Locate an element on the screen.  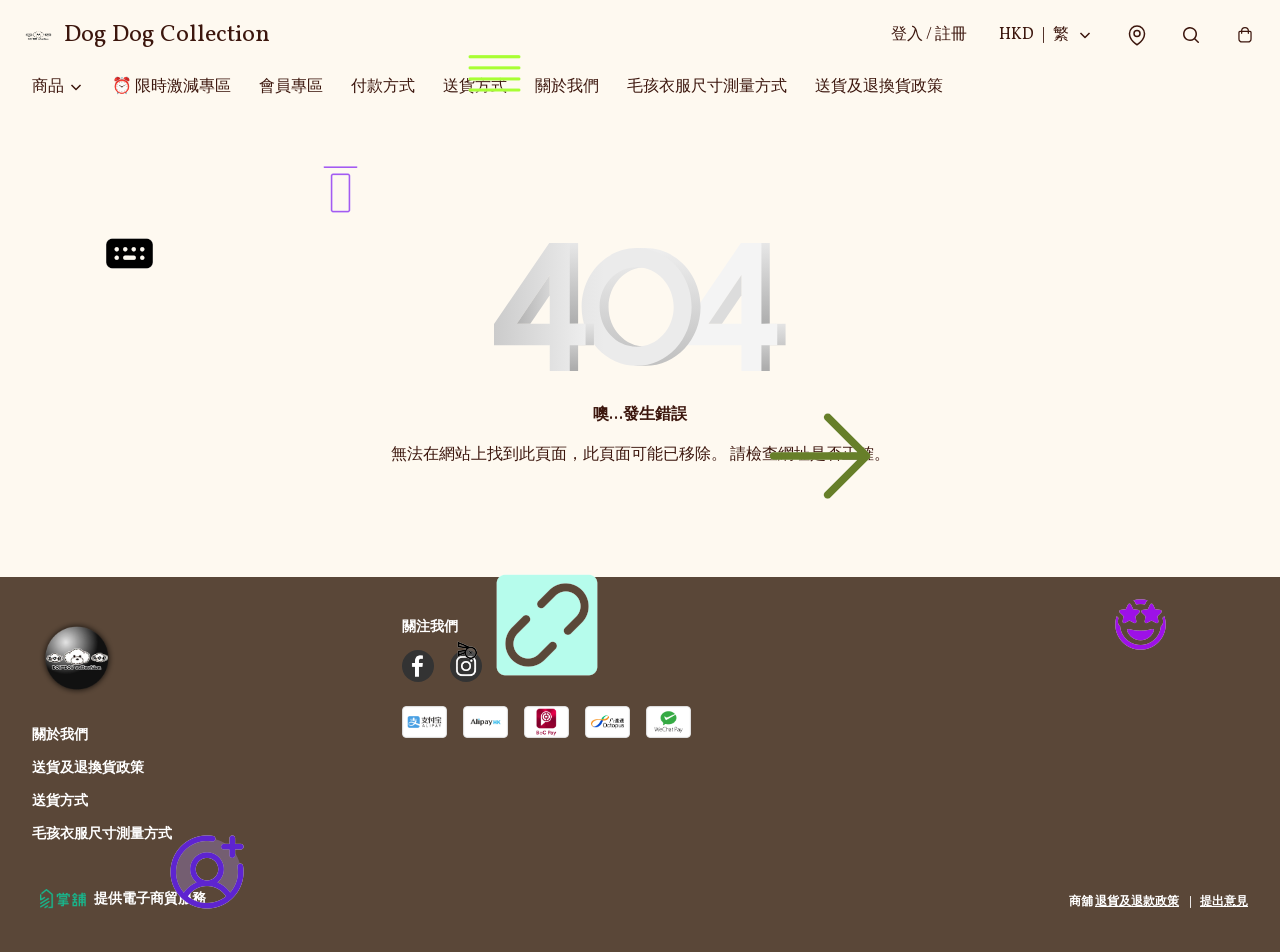
add a new user or contact is located at coordinates (207, 872).